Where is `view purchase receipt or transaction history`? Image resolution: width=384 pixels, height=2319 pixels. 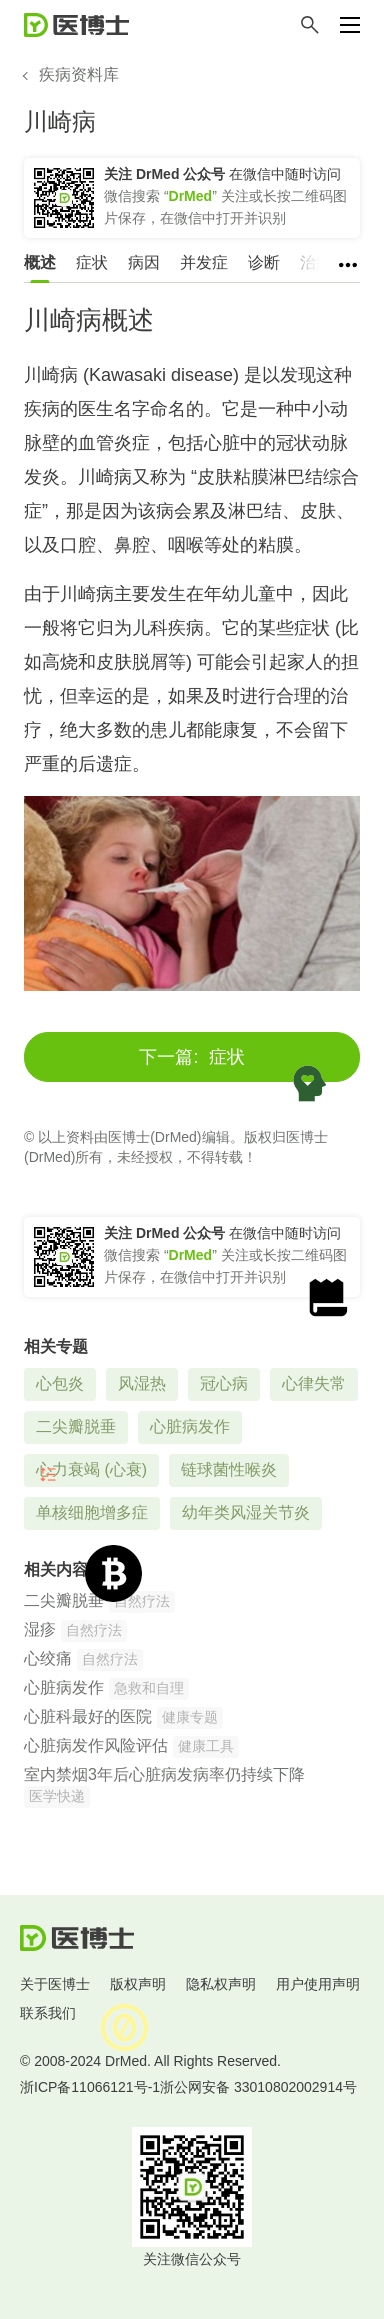
view purchase receipt or transaction history is located at coordinates (326, 1297).